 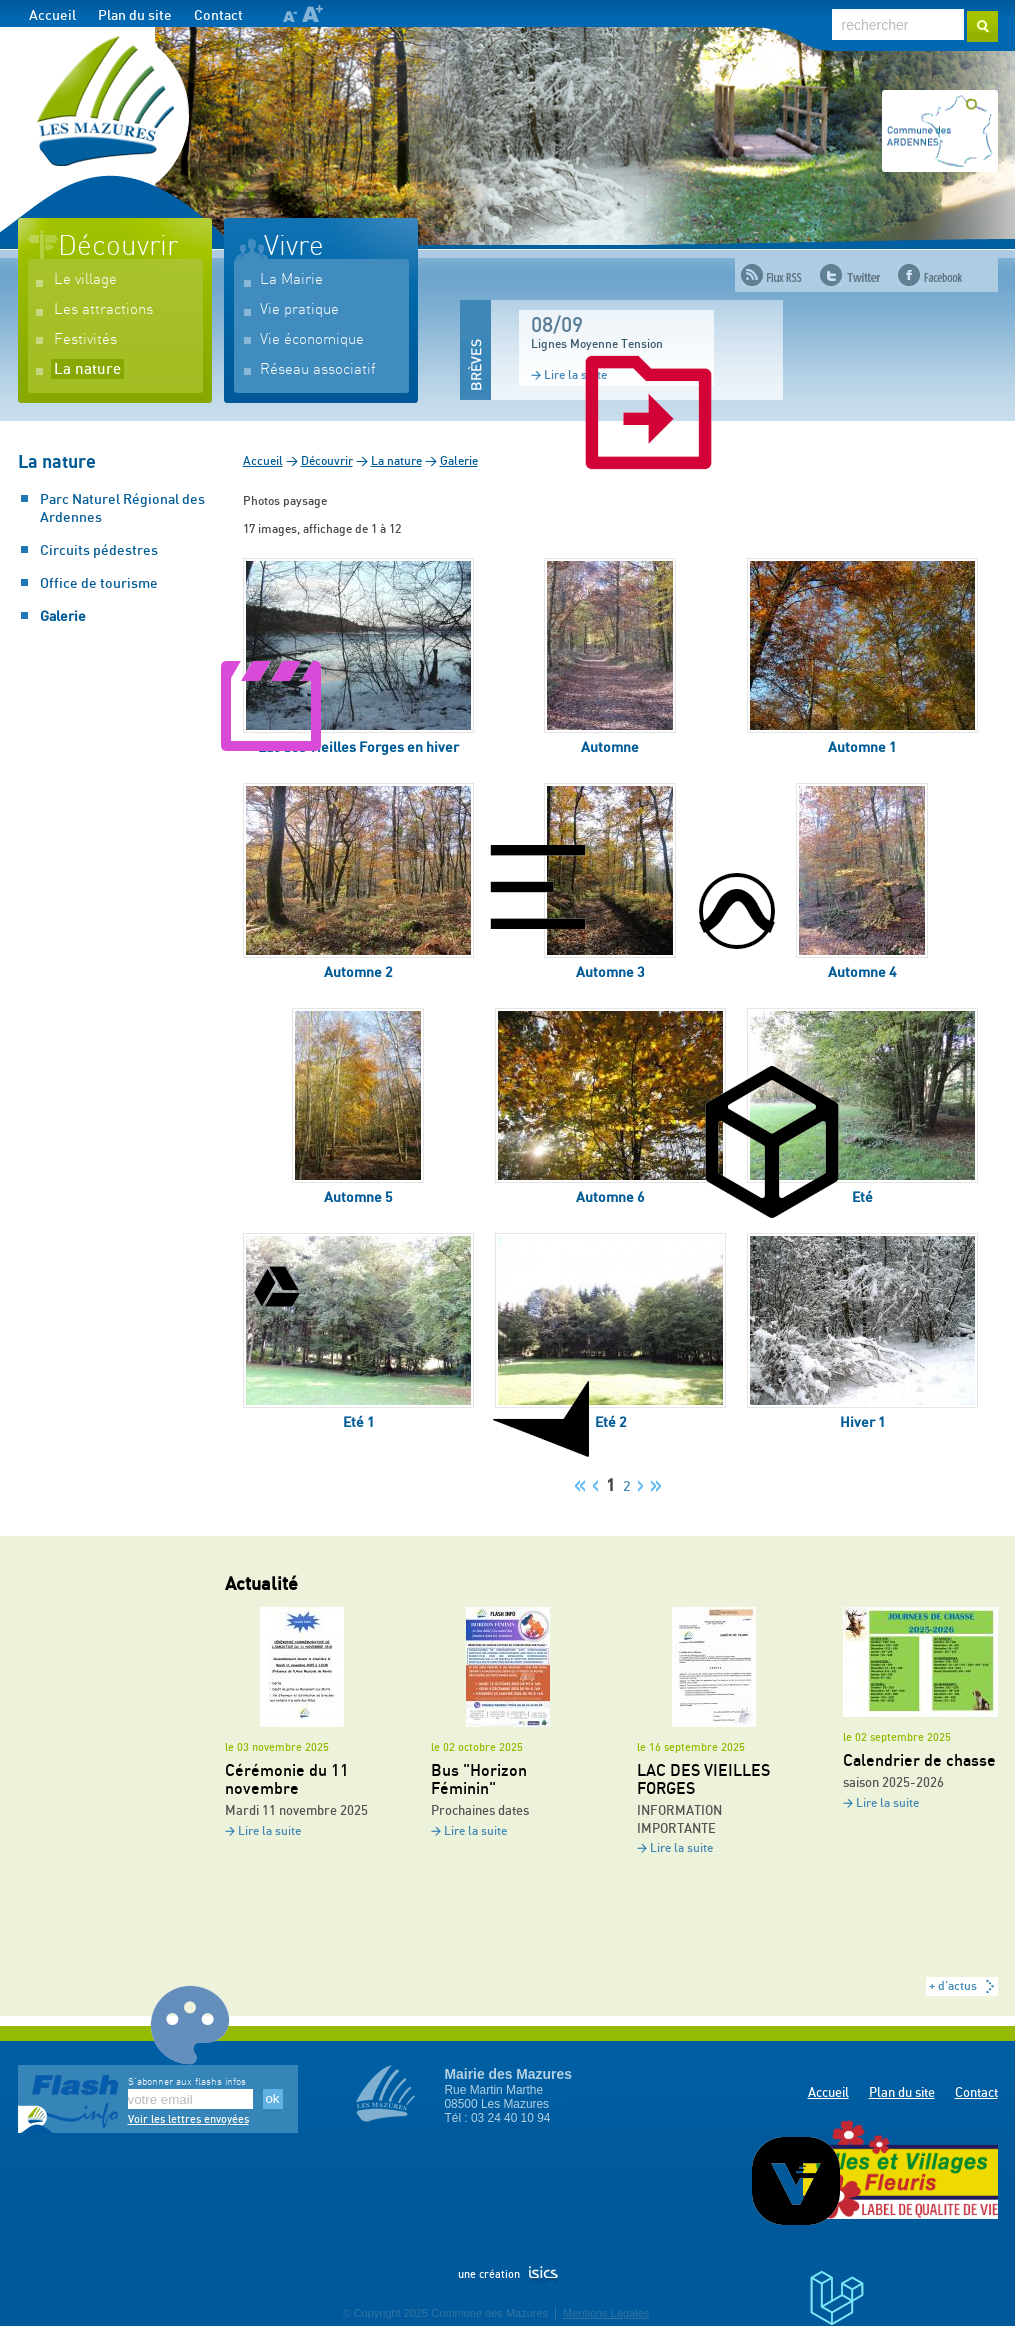 What do you see at coordinates (796, 2181) in the screenshot?
I see `verdaccio private npm registry logo` at bounding box center [796, 2181].